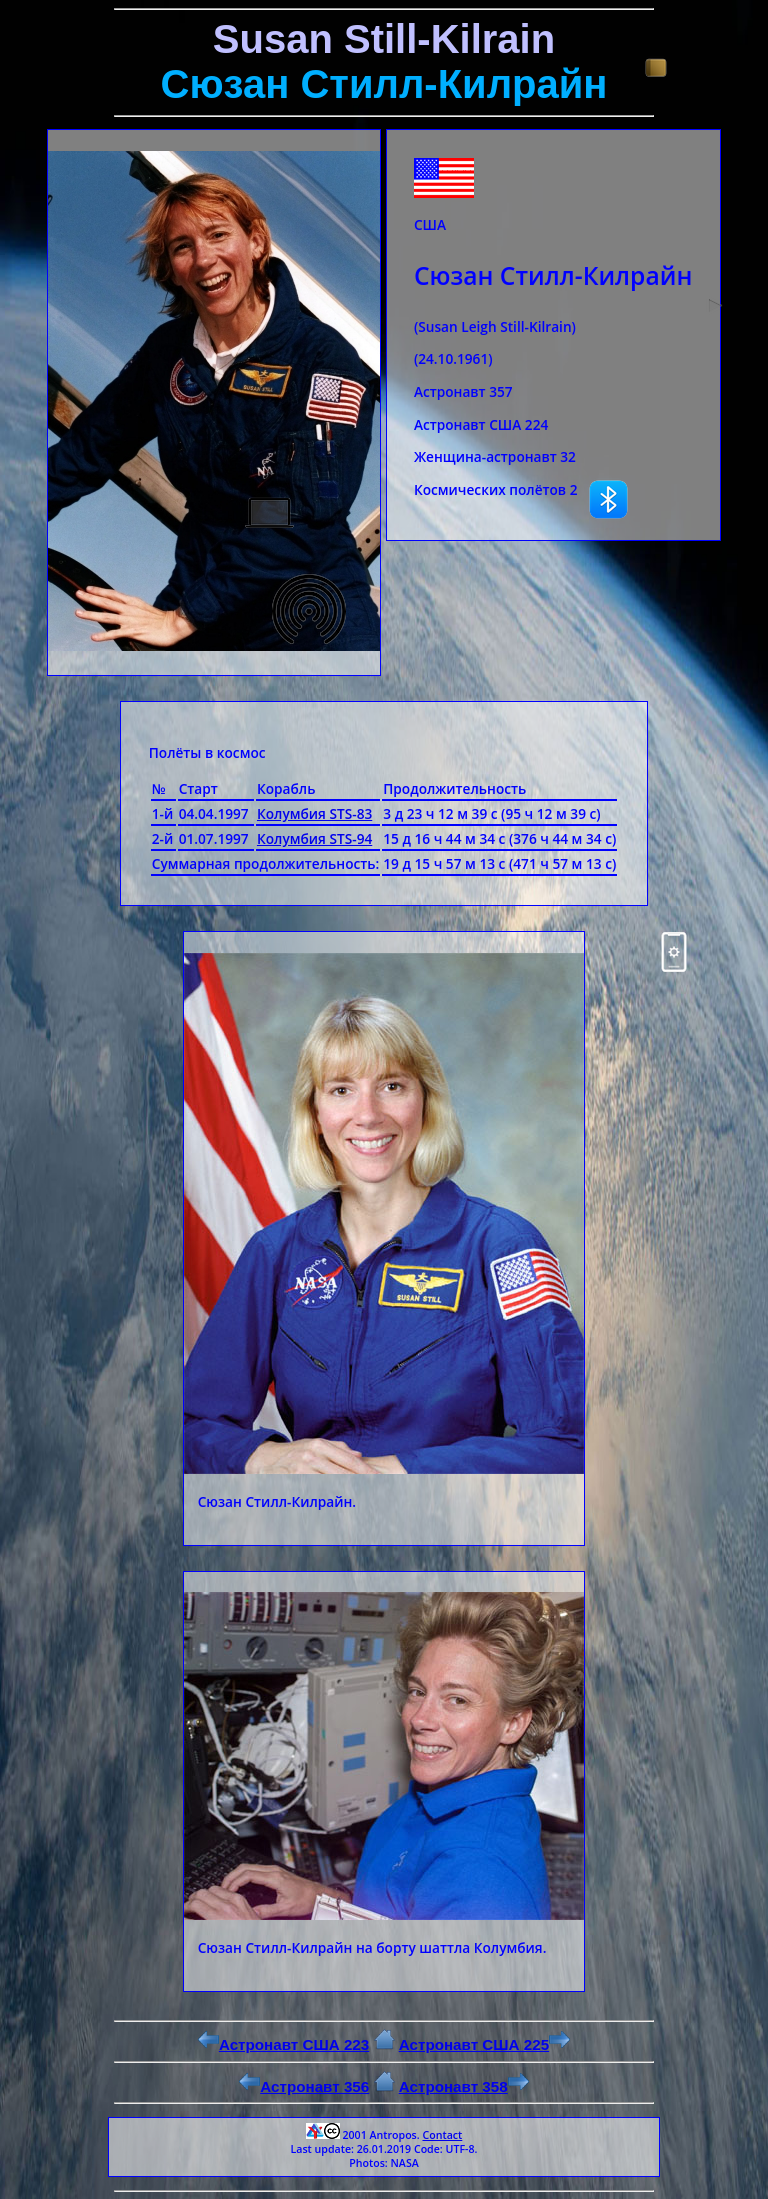 The width and height of the screenshot is (768, 2199). Describe the element at coordinates (674, 952) in the screenshot. I see `indicates kde connect is running in the system tray` at that location.